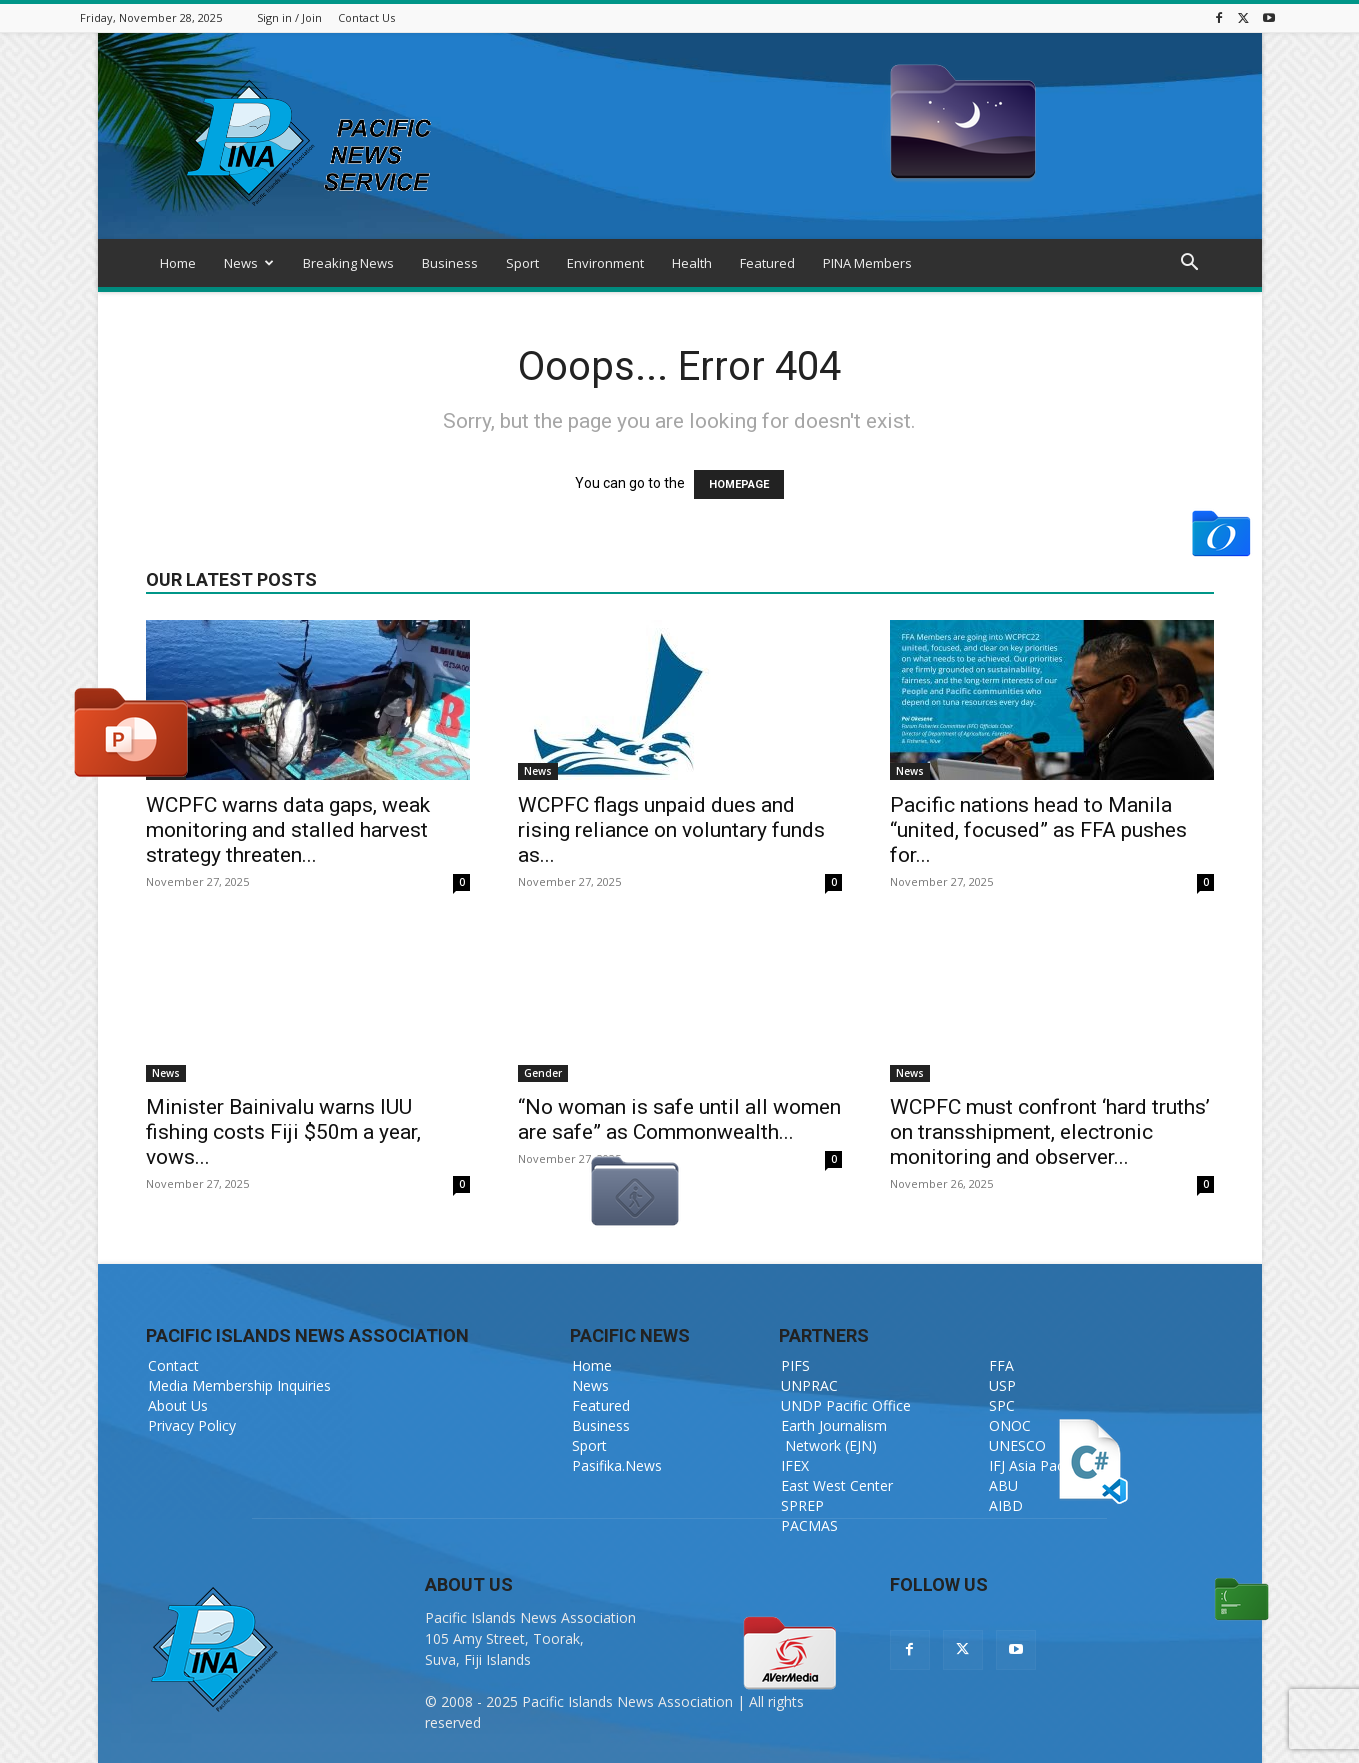  What do you see at coordinates (962, 125) in the screenshot?
I see `open pictures folder` at bounding box center [962, 125].